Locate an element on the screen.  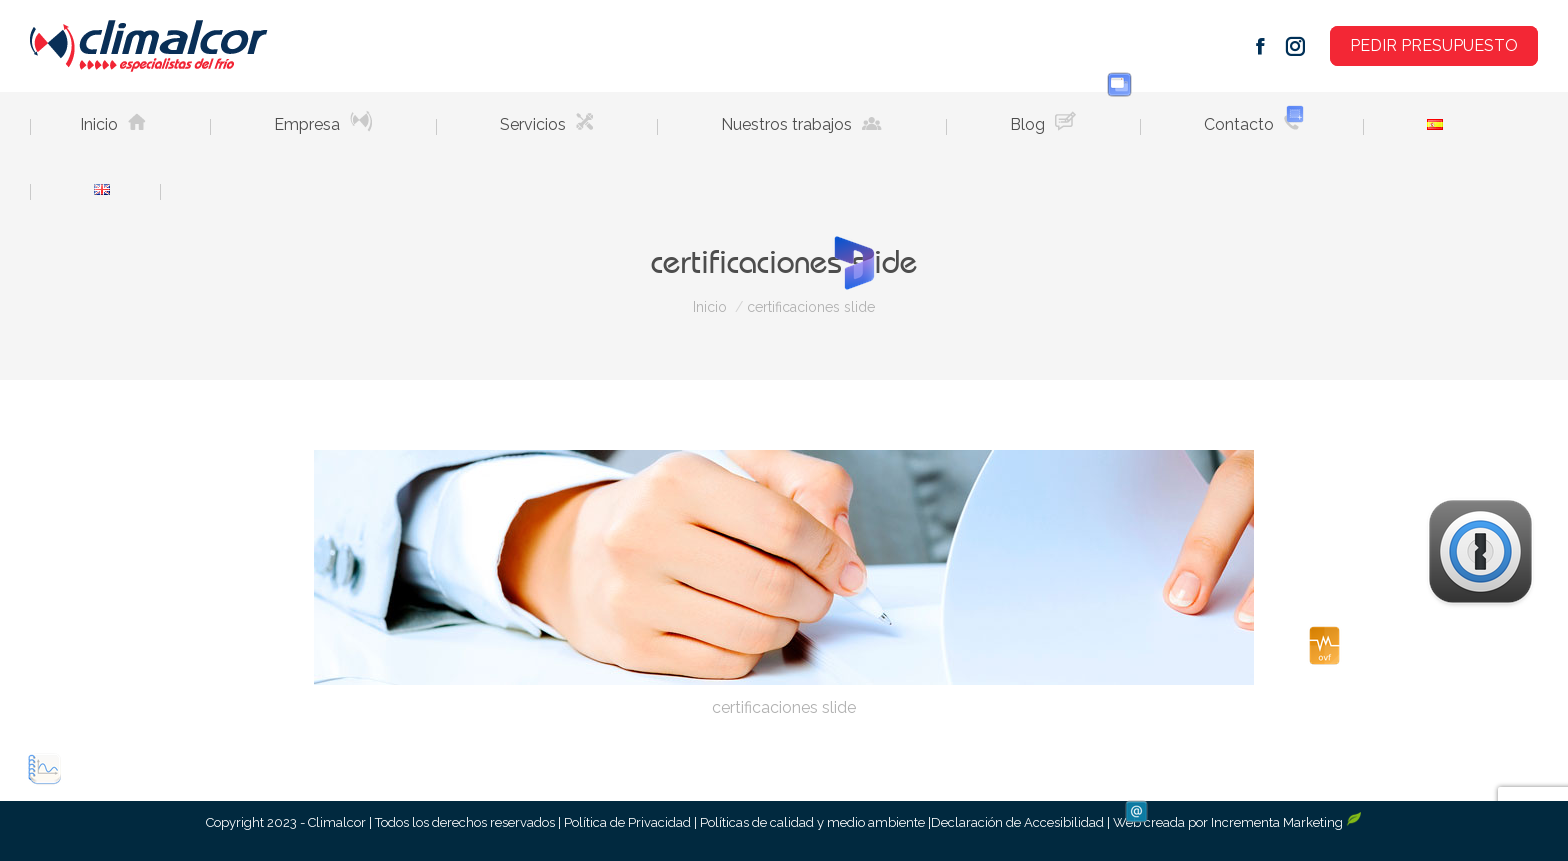
take a screenshot is located at coordinates (1295, 114).